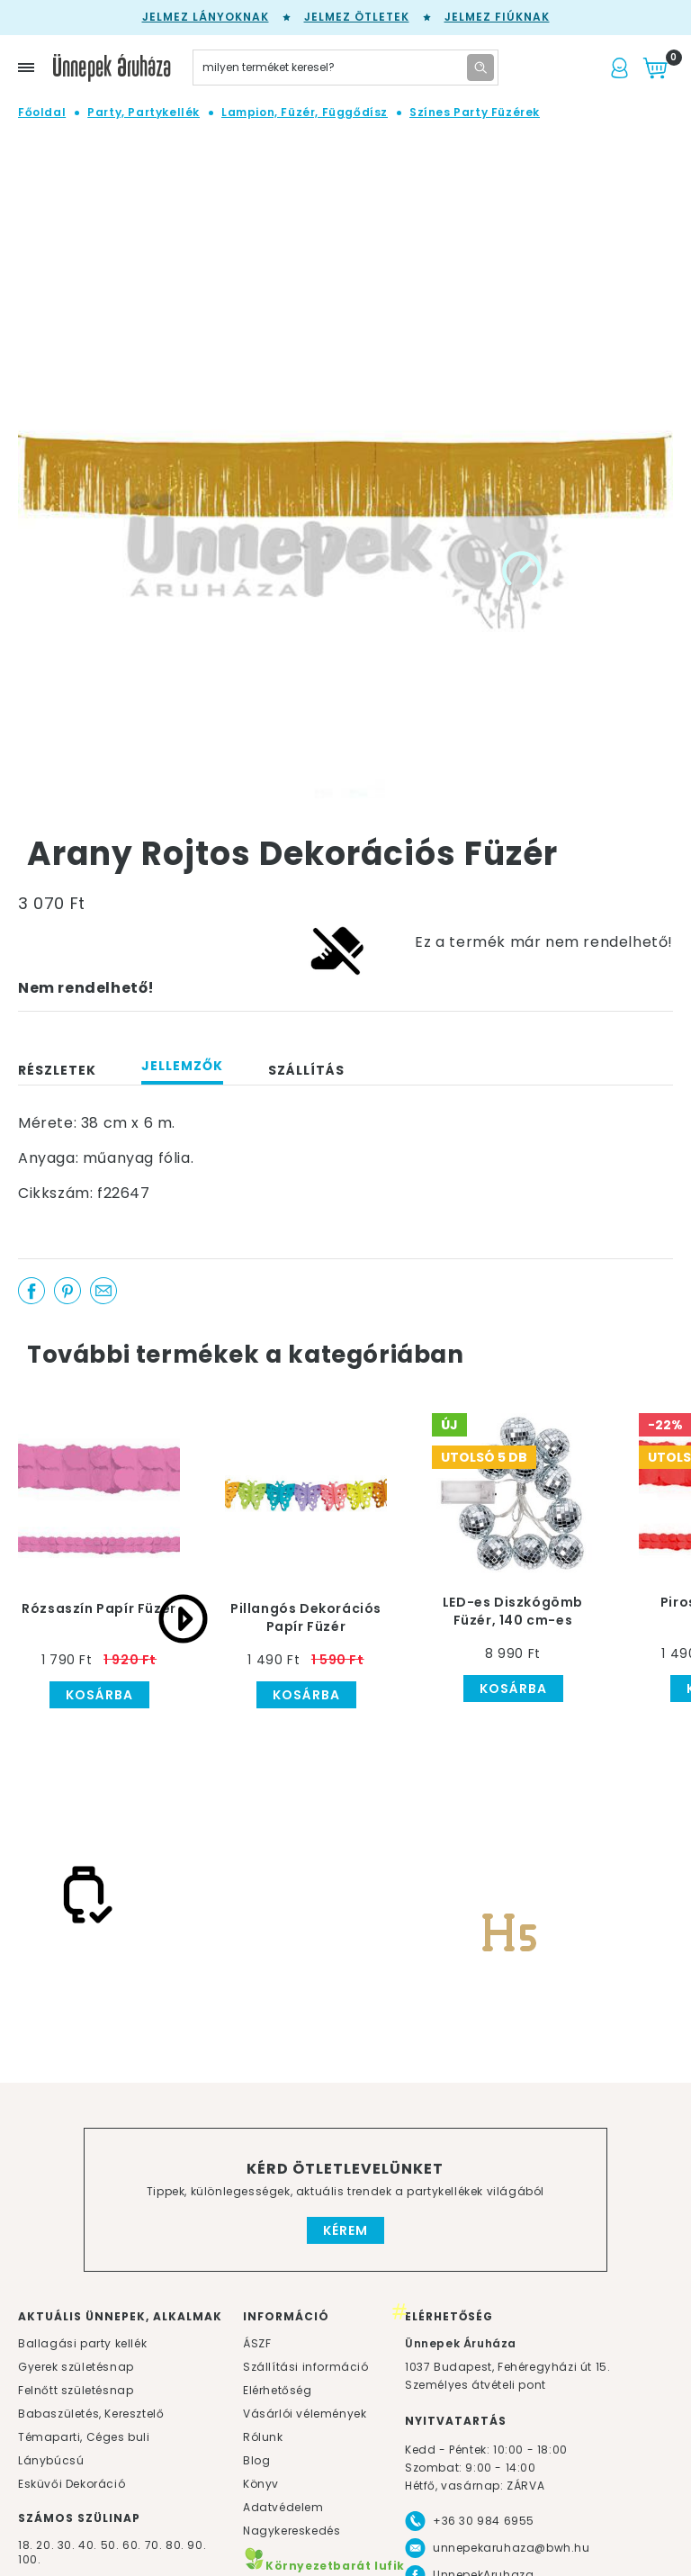 The height and width of the screenshot is (2576, 691). I want to click on indicates area where stepping is prohibited, so click(338, 950).